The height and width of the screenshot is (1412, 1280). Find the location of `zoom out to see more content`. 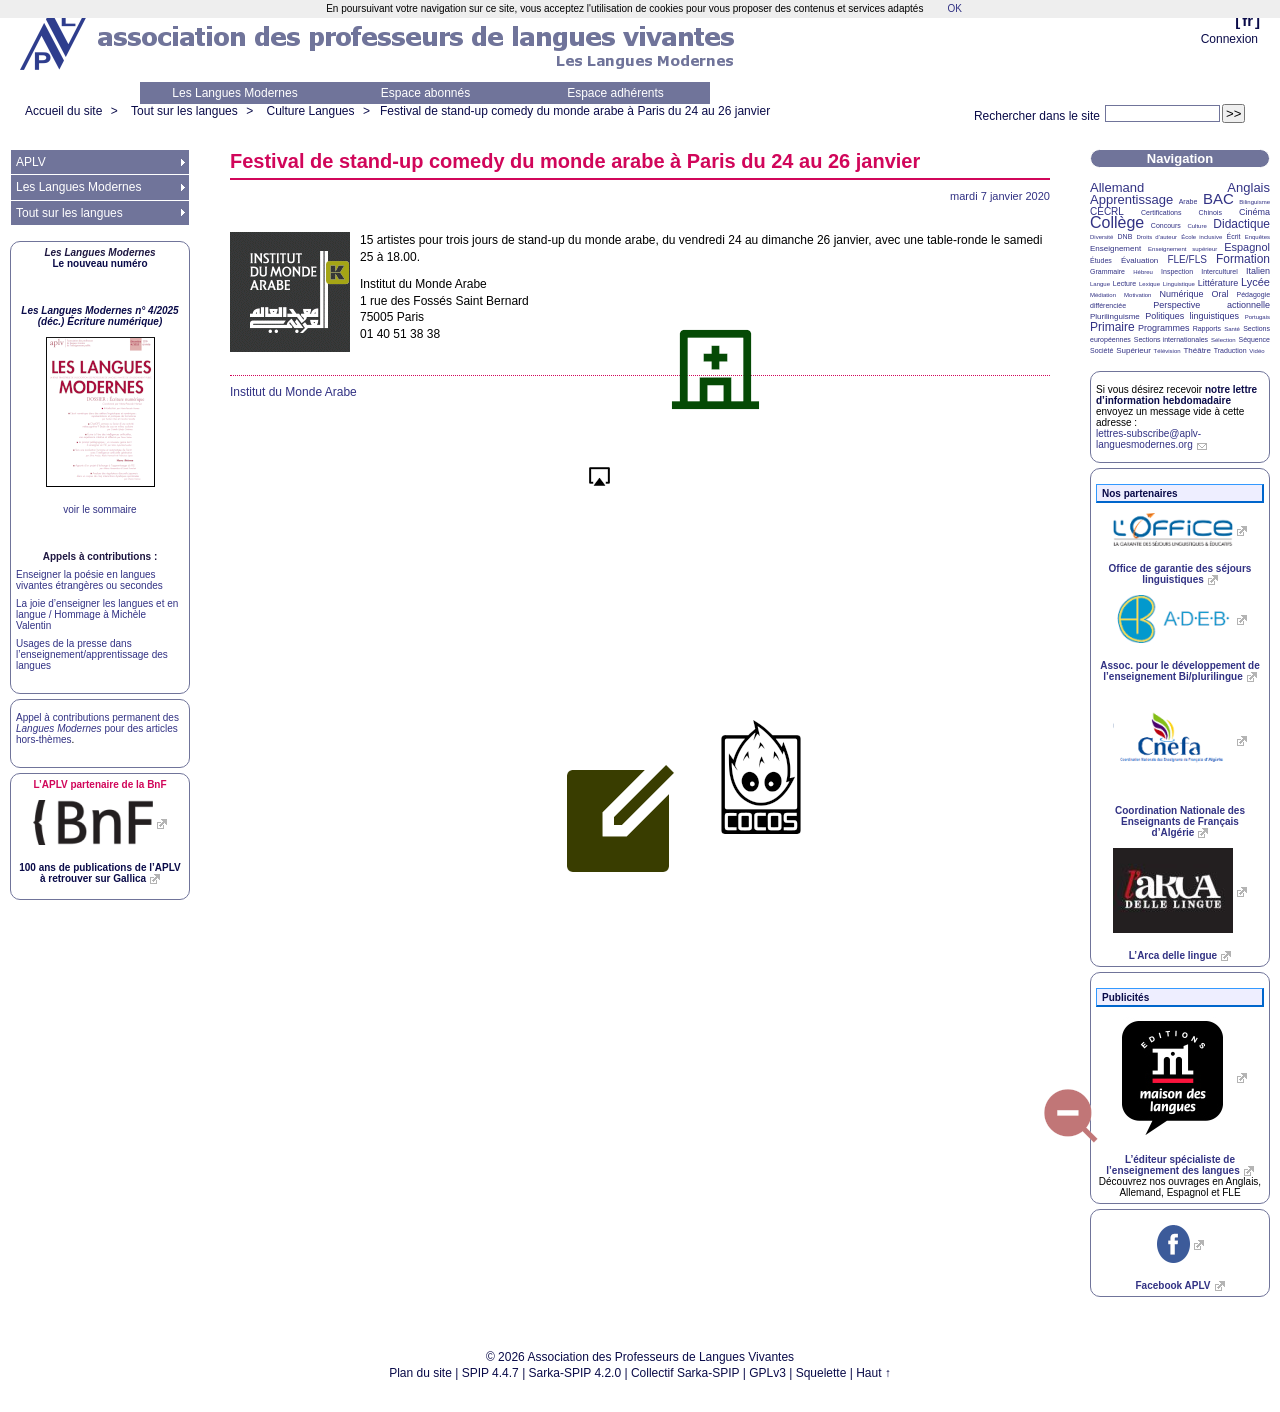

zoom out to see more content is located at coordinates (1070, 1115).